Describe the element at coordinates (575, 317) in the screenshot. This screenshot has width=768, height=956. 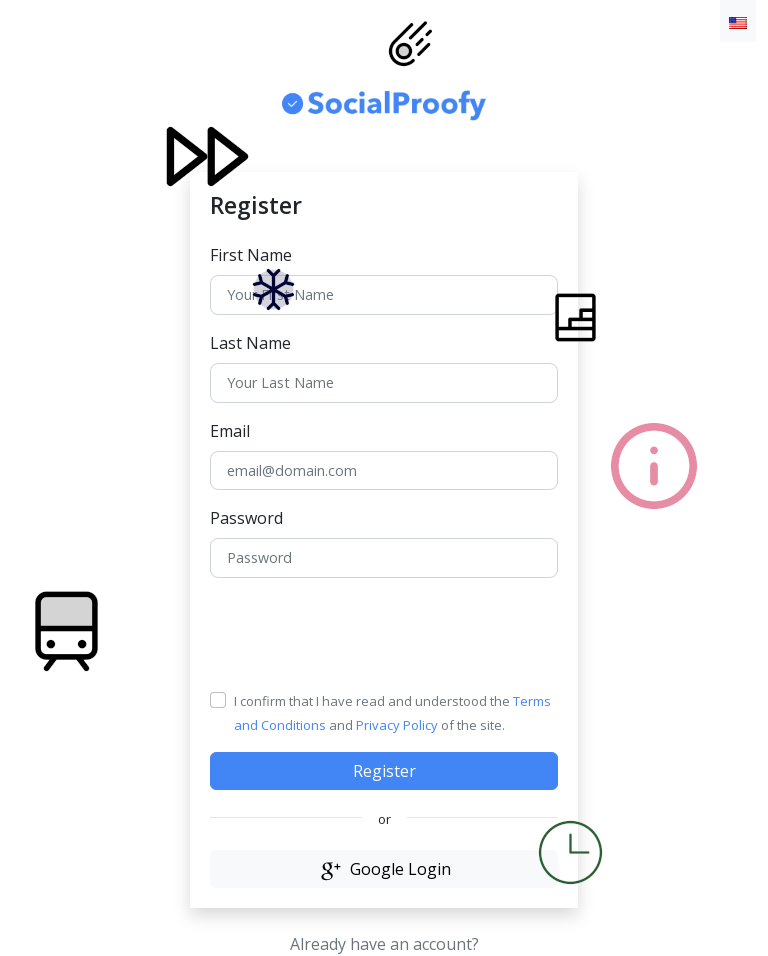
I see `access stairs or stairway directions` at that location.